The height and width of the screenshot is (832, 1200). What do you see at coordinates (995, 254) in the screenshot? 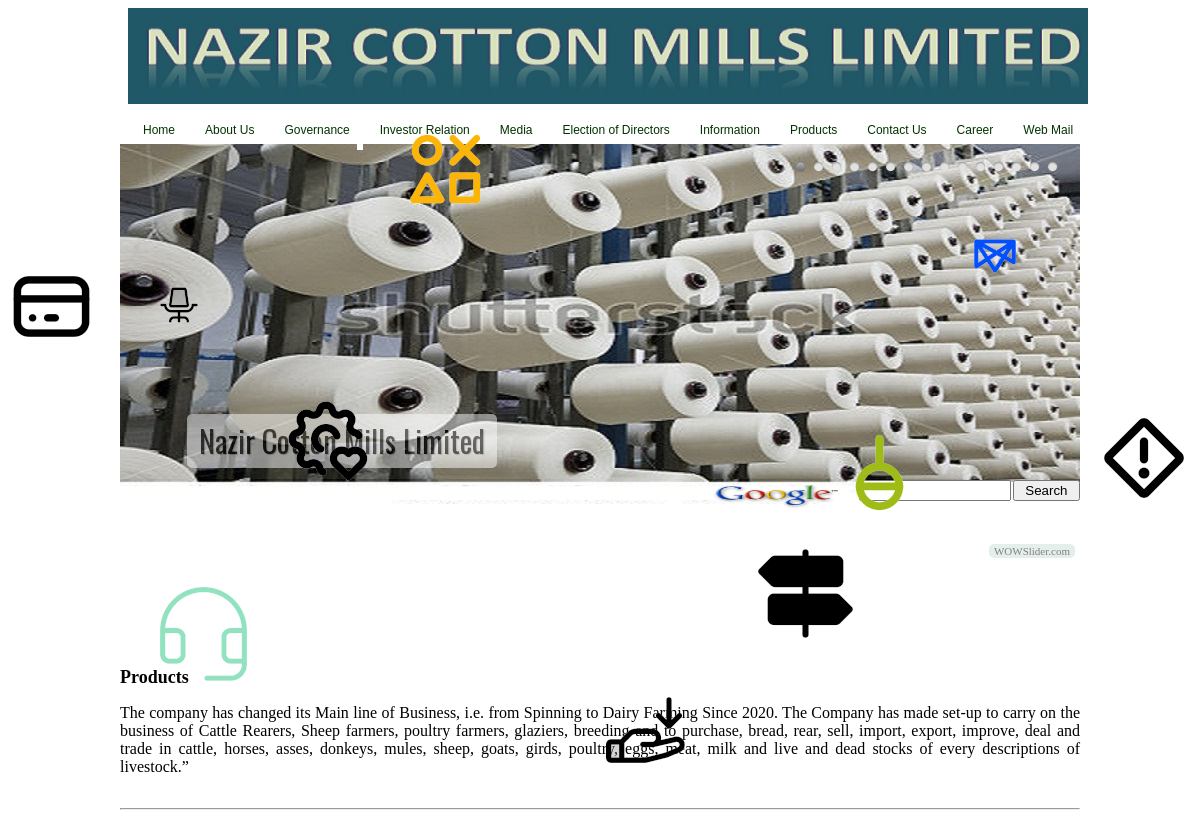
I see `access DC/OS dashboard or services` at bounding box center [995, 254].